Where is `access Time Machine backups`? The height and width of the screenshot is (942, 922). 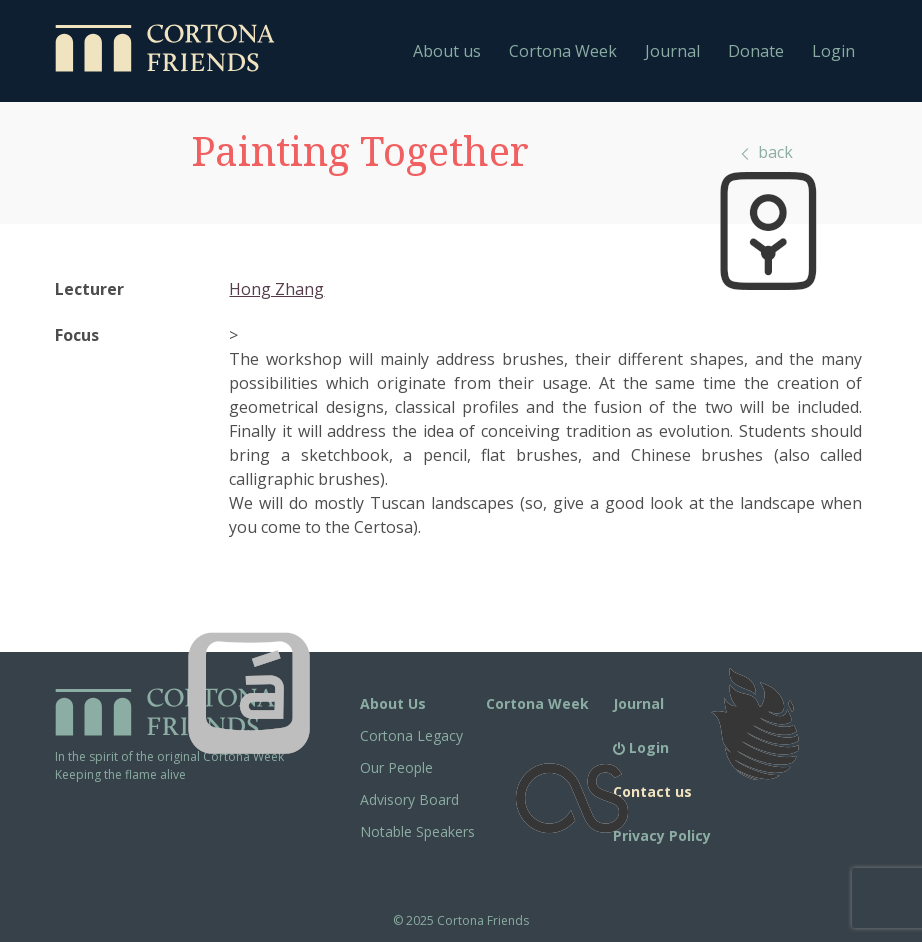 access Time Machine backups is located at coordinates (772, 231).